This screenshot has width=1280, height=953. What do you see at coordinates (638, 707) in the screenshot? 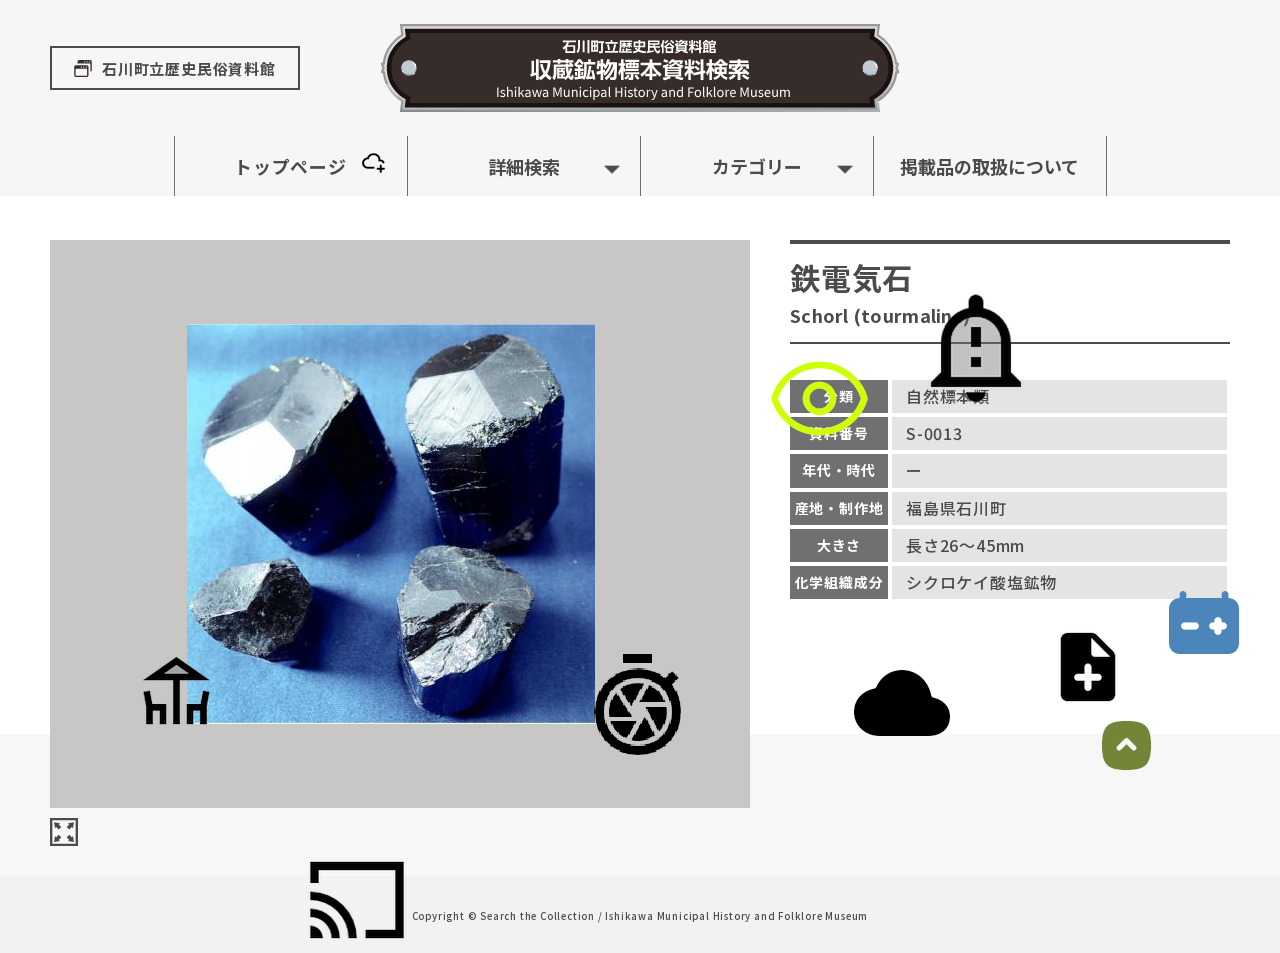
I see `adjust camera shutter speed settings` at bounding box center [638, 707].